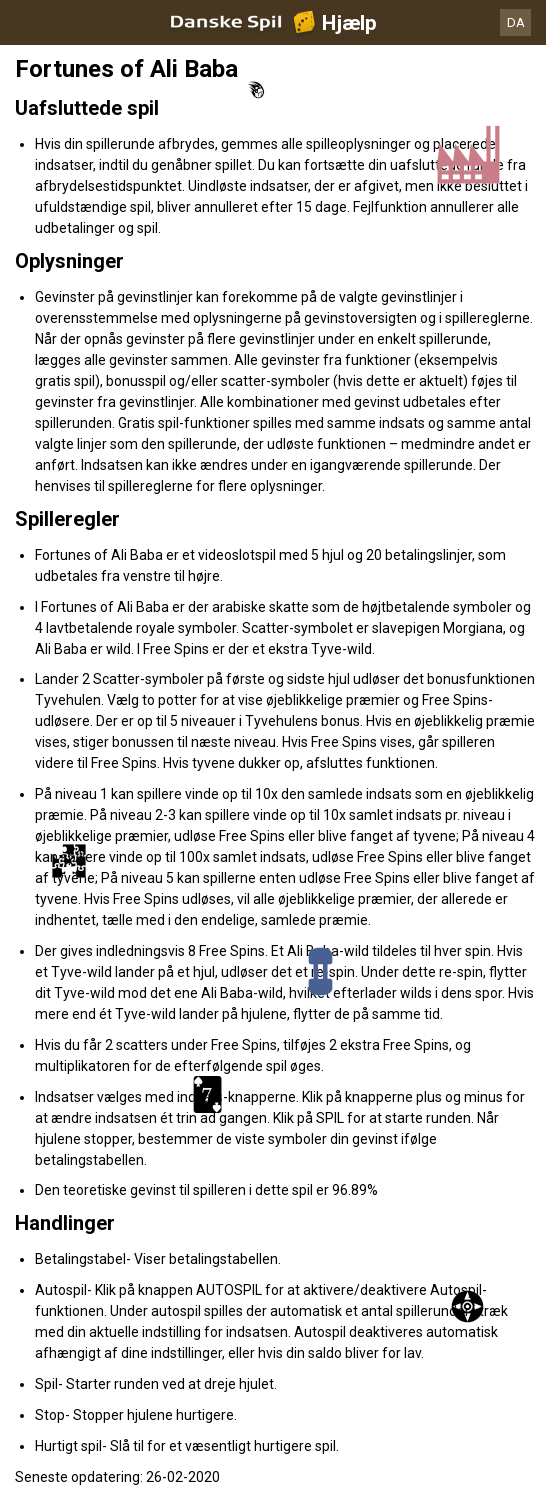 The image size is (546, 1507). I want to click on access puzzle or brain training games, so click(69, 861).